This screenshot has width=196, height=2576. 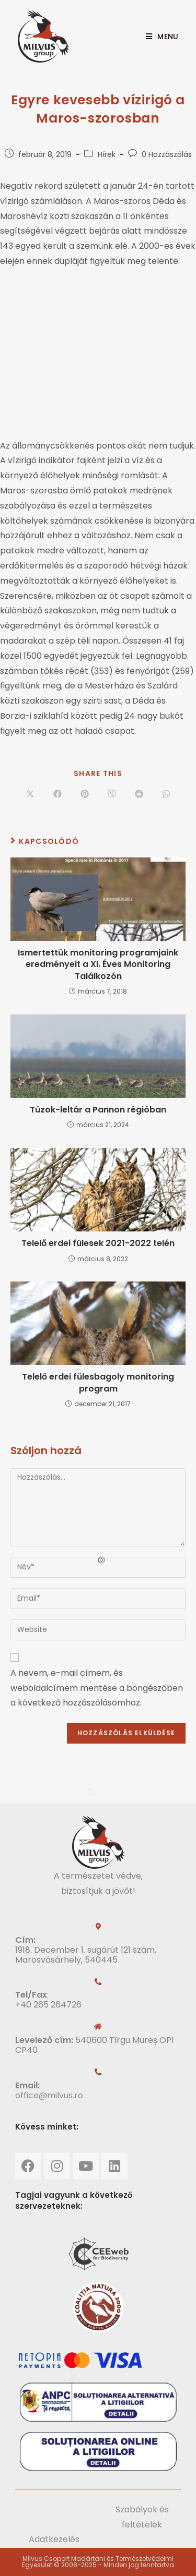 I want to click on access settings, so click(x=101, y=1560).